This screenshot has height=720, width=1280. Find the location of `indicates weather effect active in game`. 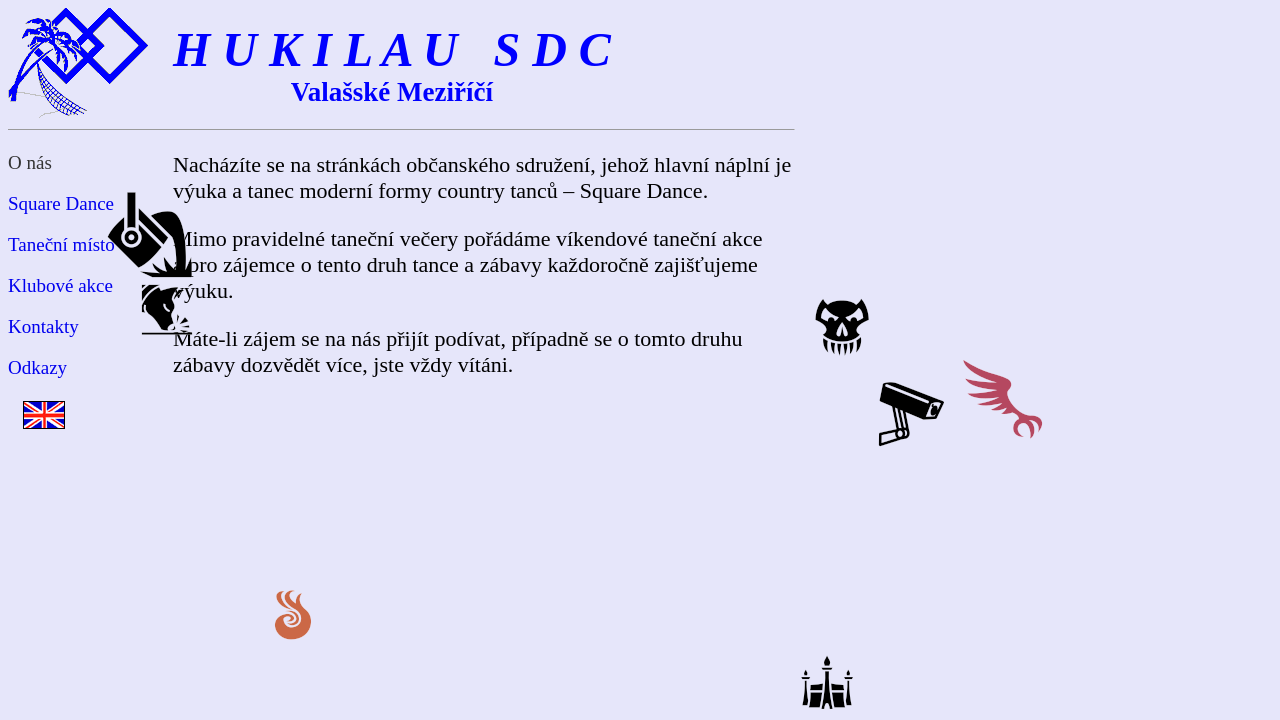

indicates weather effect active in game is located at coordinates (293, 615).